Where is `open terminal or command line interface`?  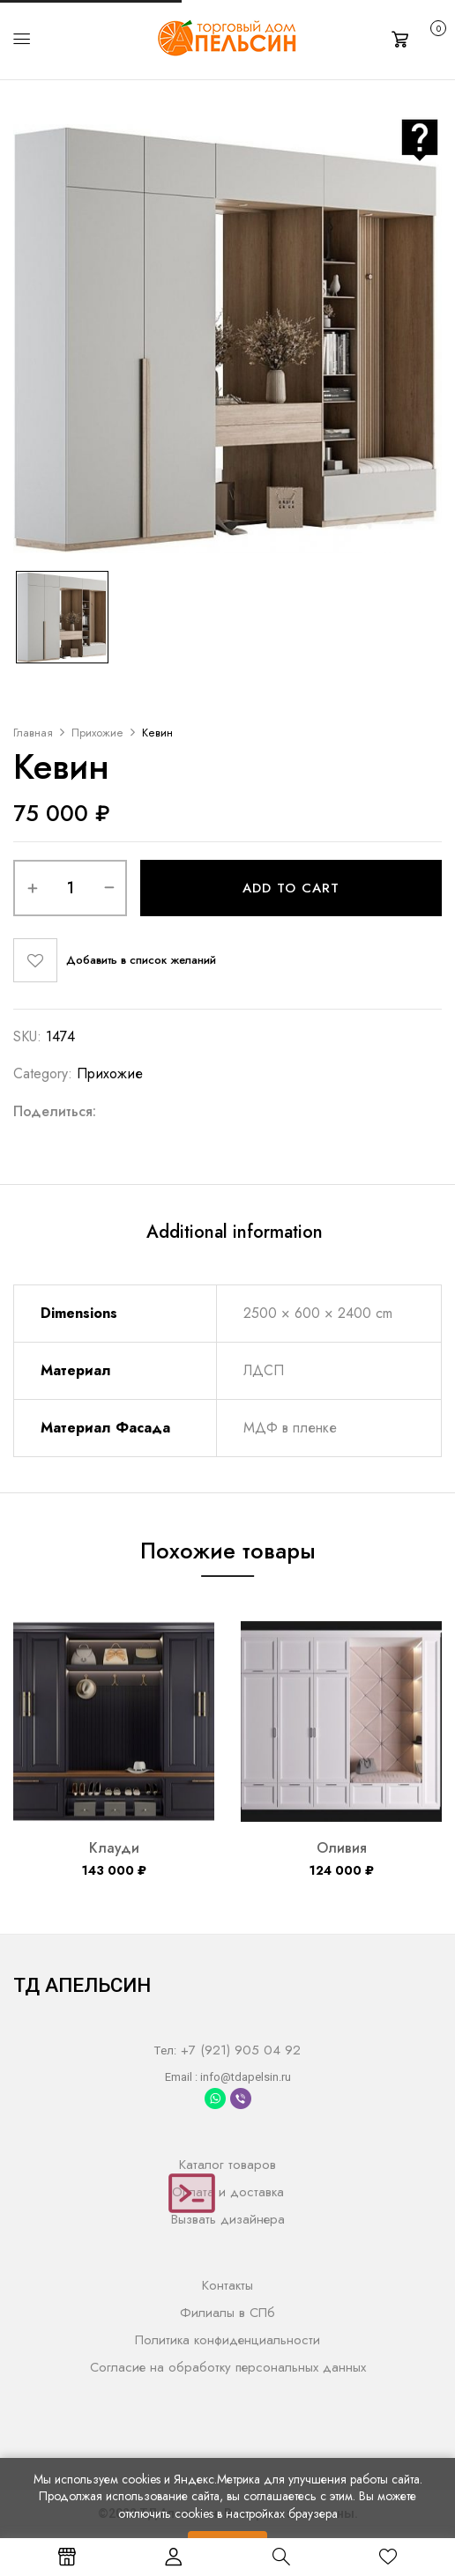 open terminal or command line interface is located at coordinates (191, 2193).